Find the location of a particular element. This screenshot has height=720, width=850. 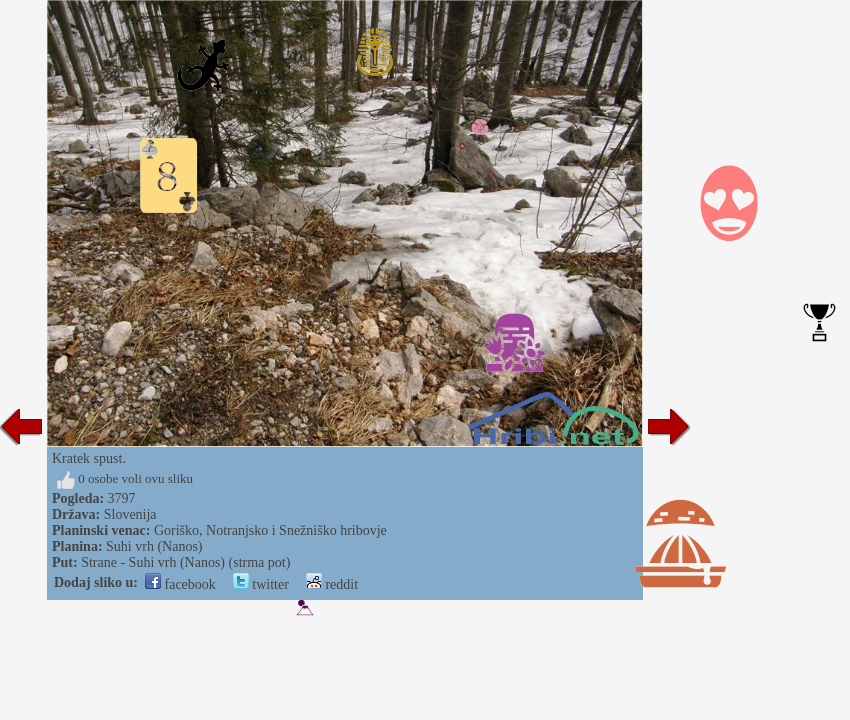

represents Japan or Japanese-related content is located at coordinates (305, 607).